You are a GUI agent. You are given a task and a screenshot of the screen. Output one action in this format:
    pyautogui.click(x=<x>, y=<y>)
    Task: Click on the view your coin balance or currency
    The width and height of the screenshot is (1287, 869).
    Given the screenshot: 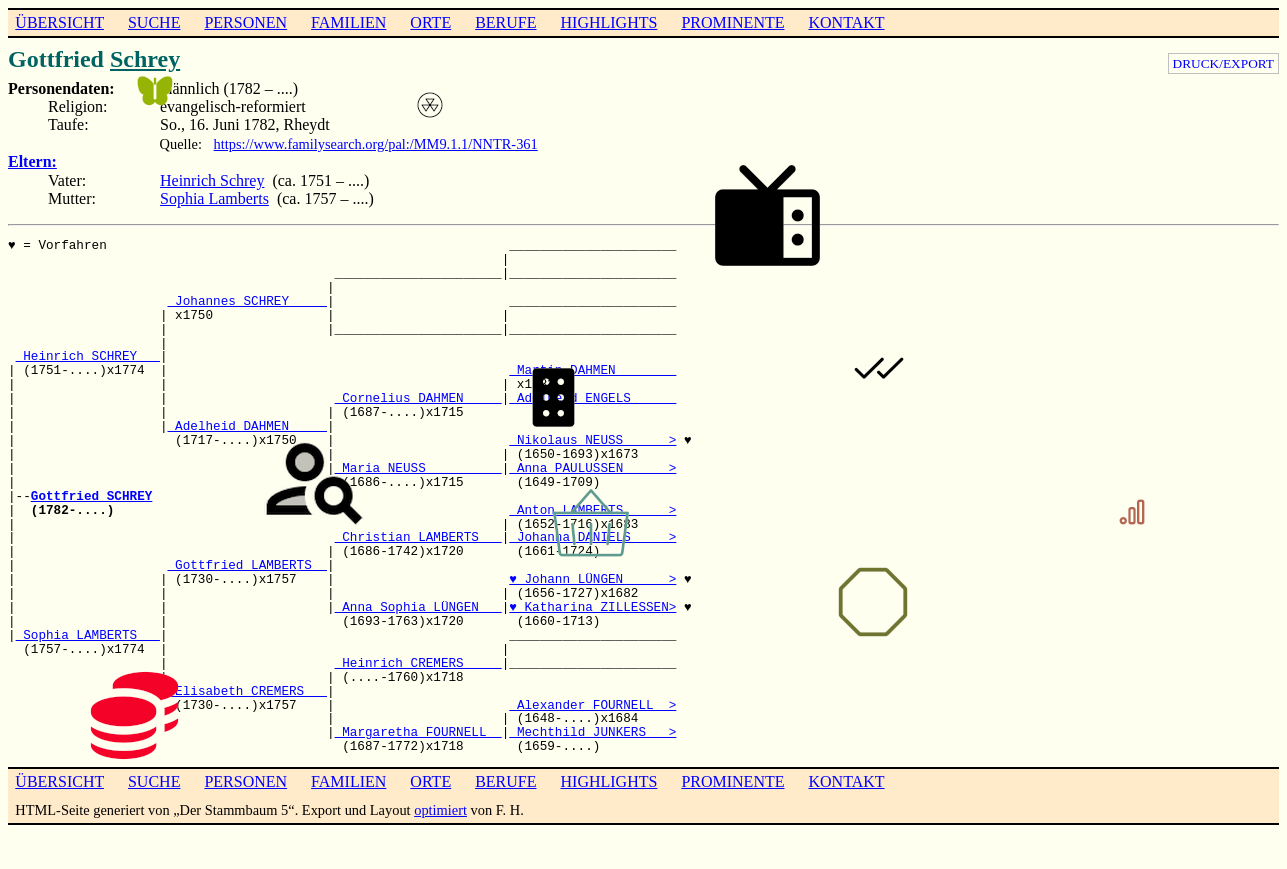 What is the action you would take?
    pyautogui.click(x=134, y=715)
    